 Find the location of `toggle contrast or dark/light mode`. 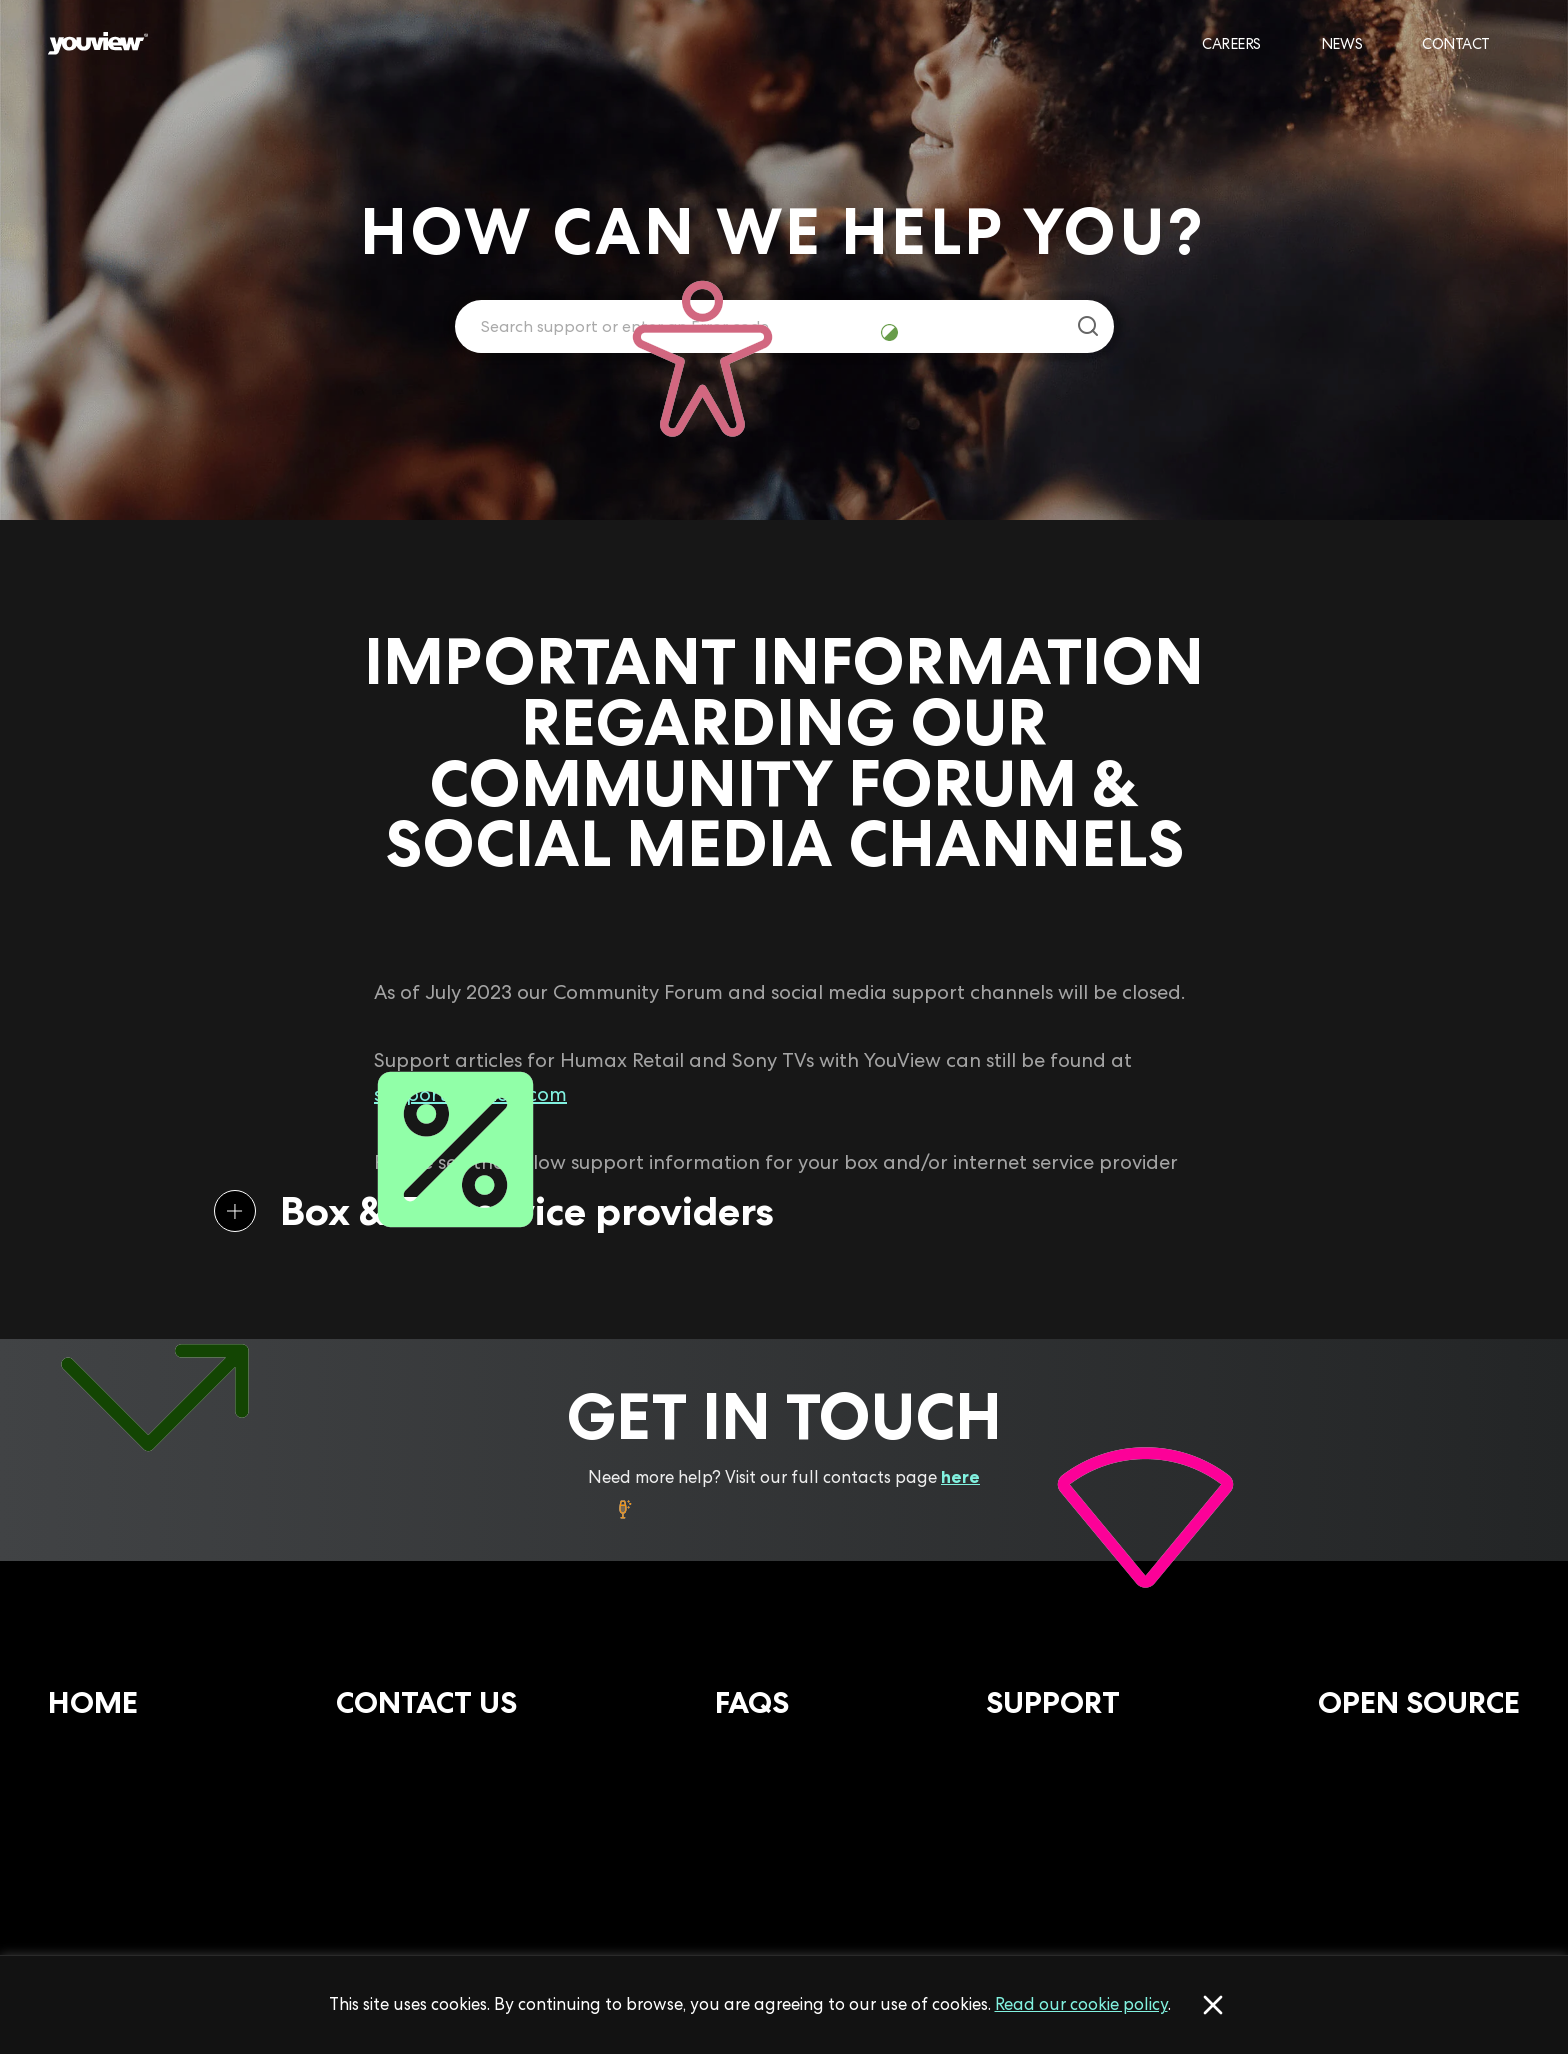

toggle contrast or dark/light mode is located at coordinates (889, 332).